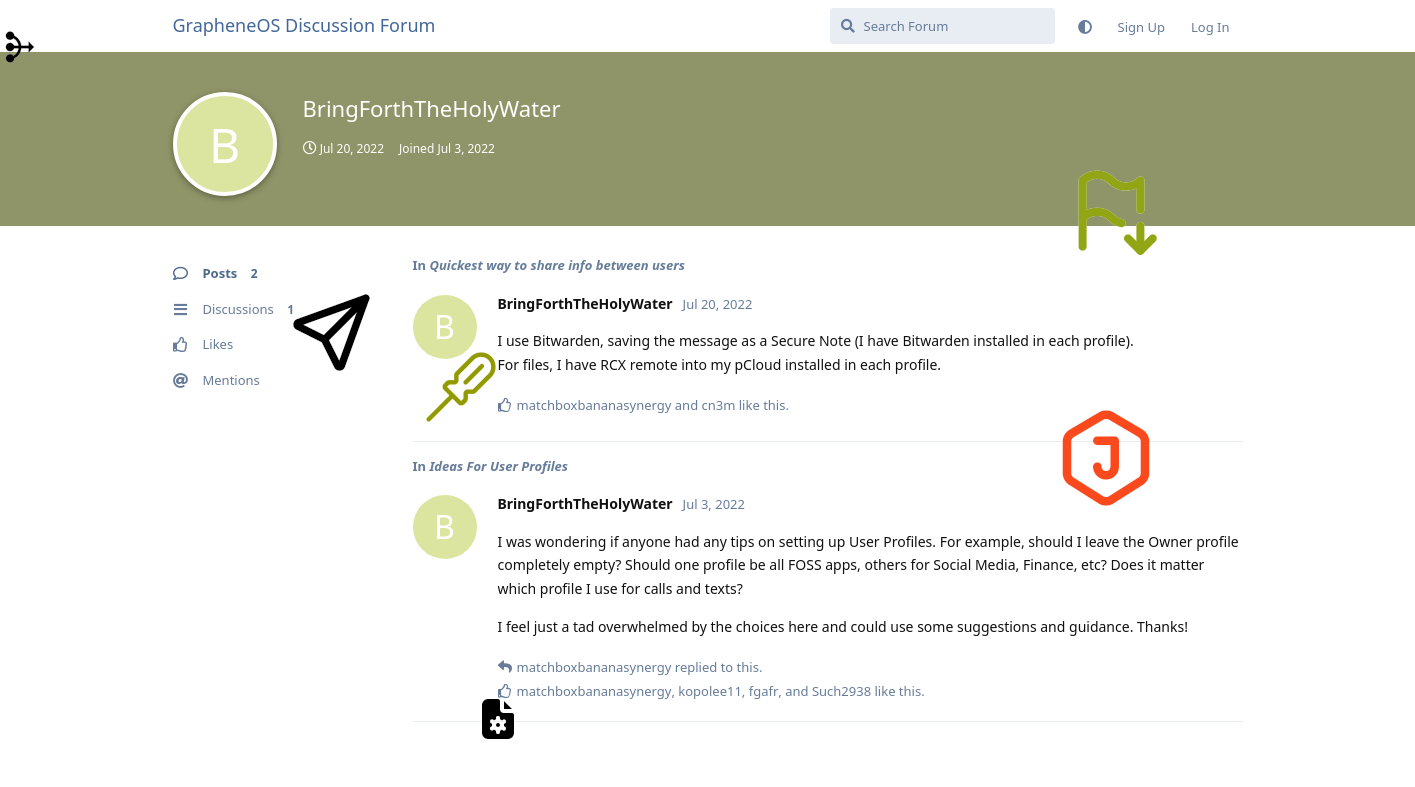 The height and width of the screenshot is (787, 1415). I want to click on app or service icon with "J" branding, so click(1106, 458).